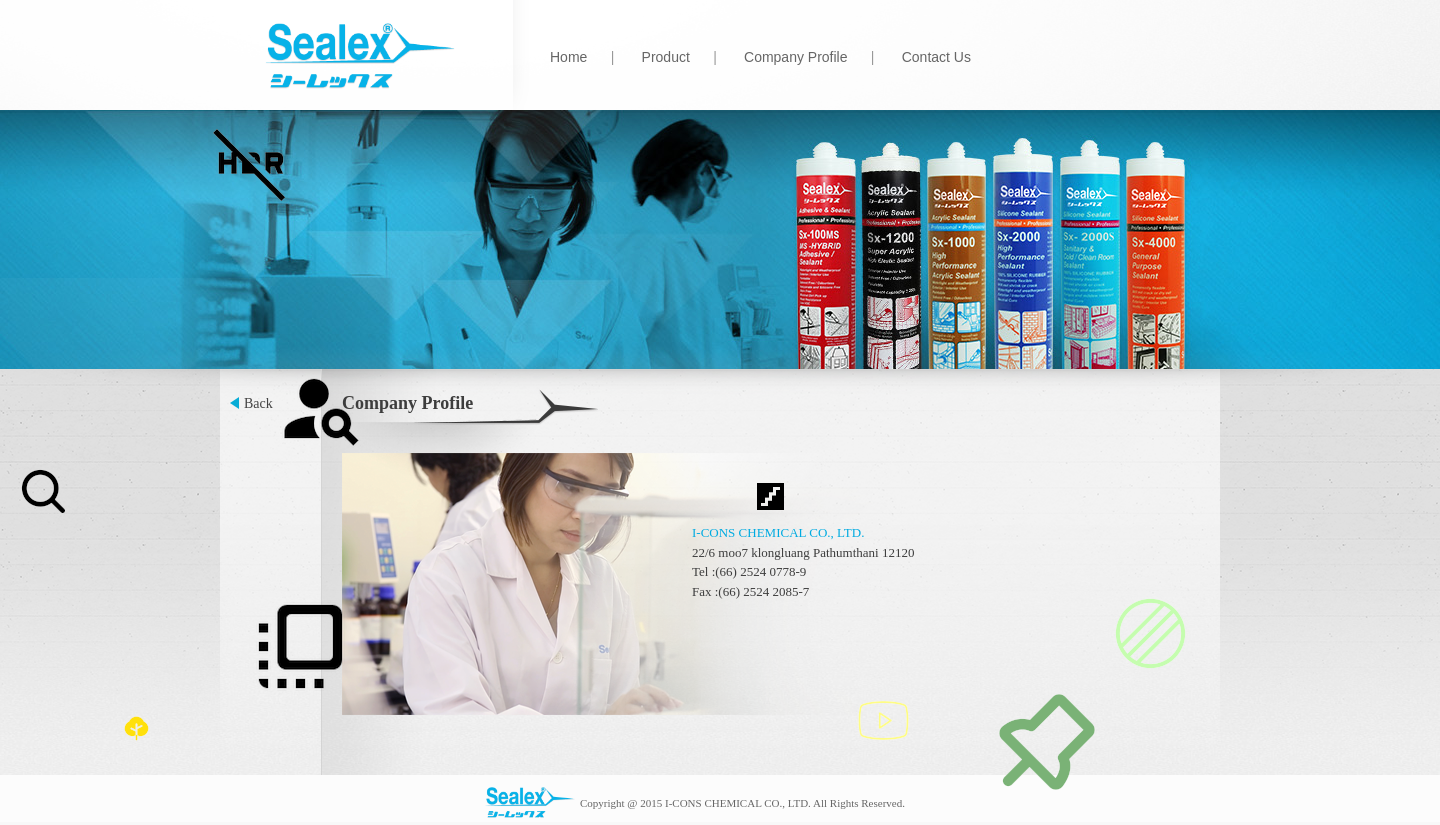 The width and height of the screenshot is (1440, 825). What do you see at coordinates (43, 491) in the screenshot?
I see `search for content or items` at bounding box center [43, 491].